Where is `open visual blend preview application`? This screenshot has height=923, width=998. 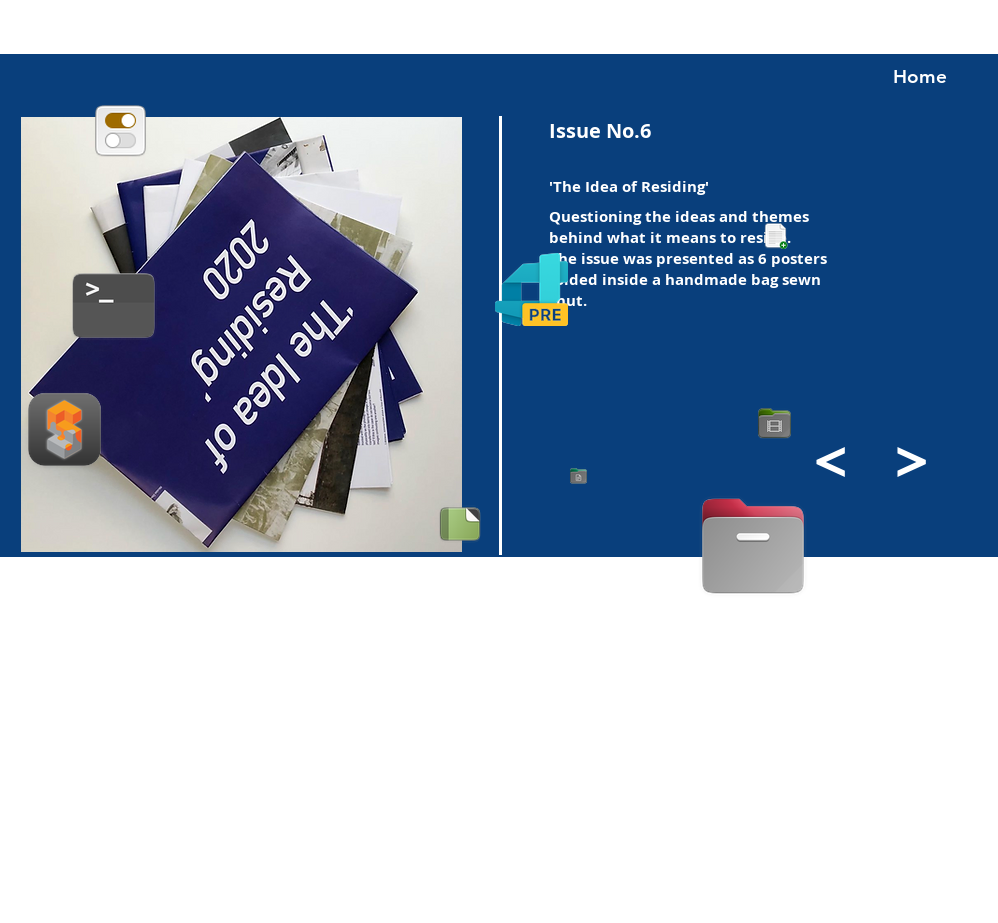 open visual blend preview application is located at coordinates (531, 289).